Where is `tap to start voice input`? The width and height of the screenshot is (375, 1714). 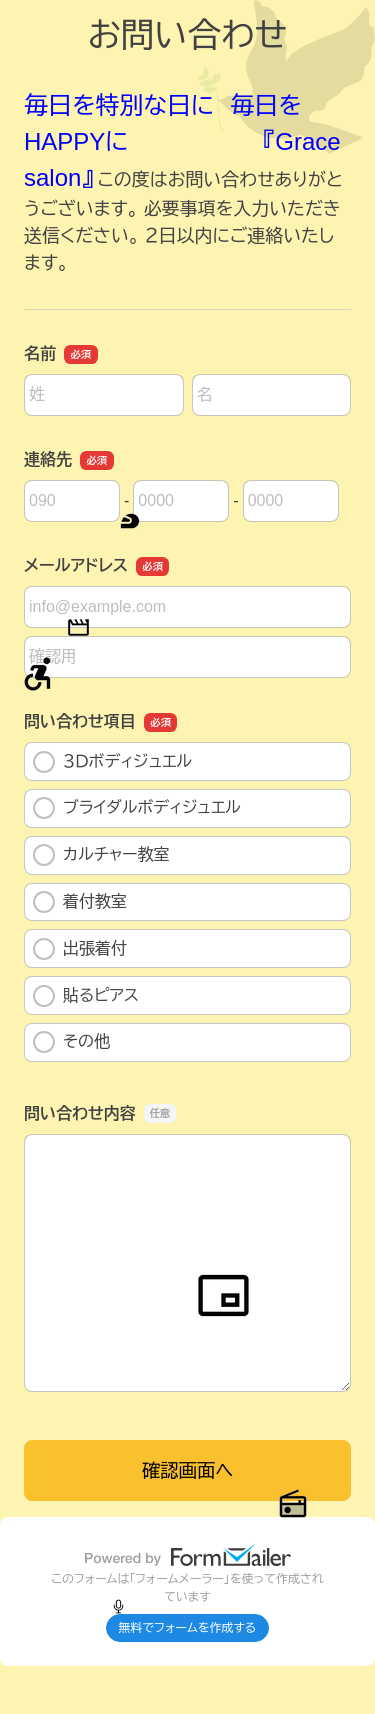 tap to start voice input is located at coordinates (118, 1606).